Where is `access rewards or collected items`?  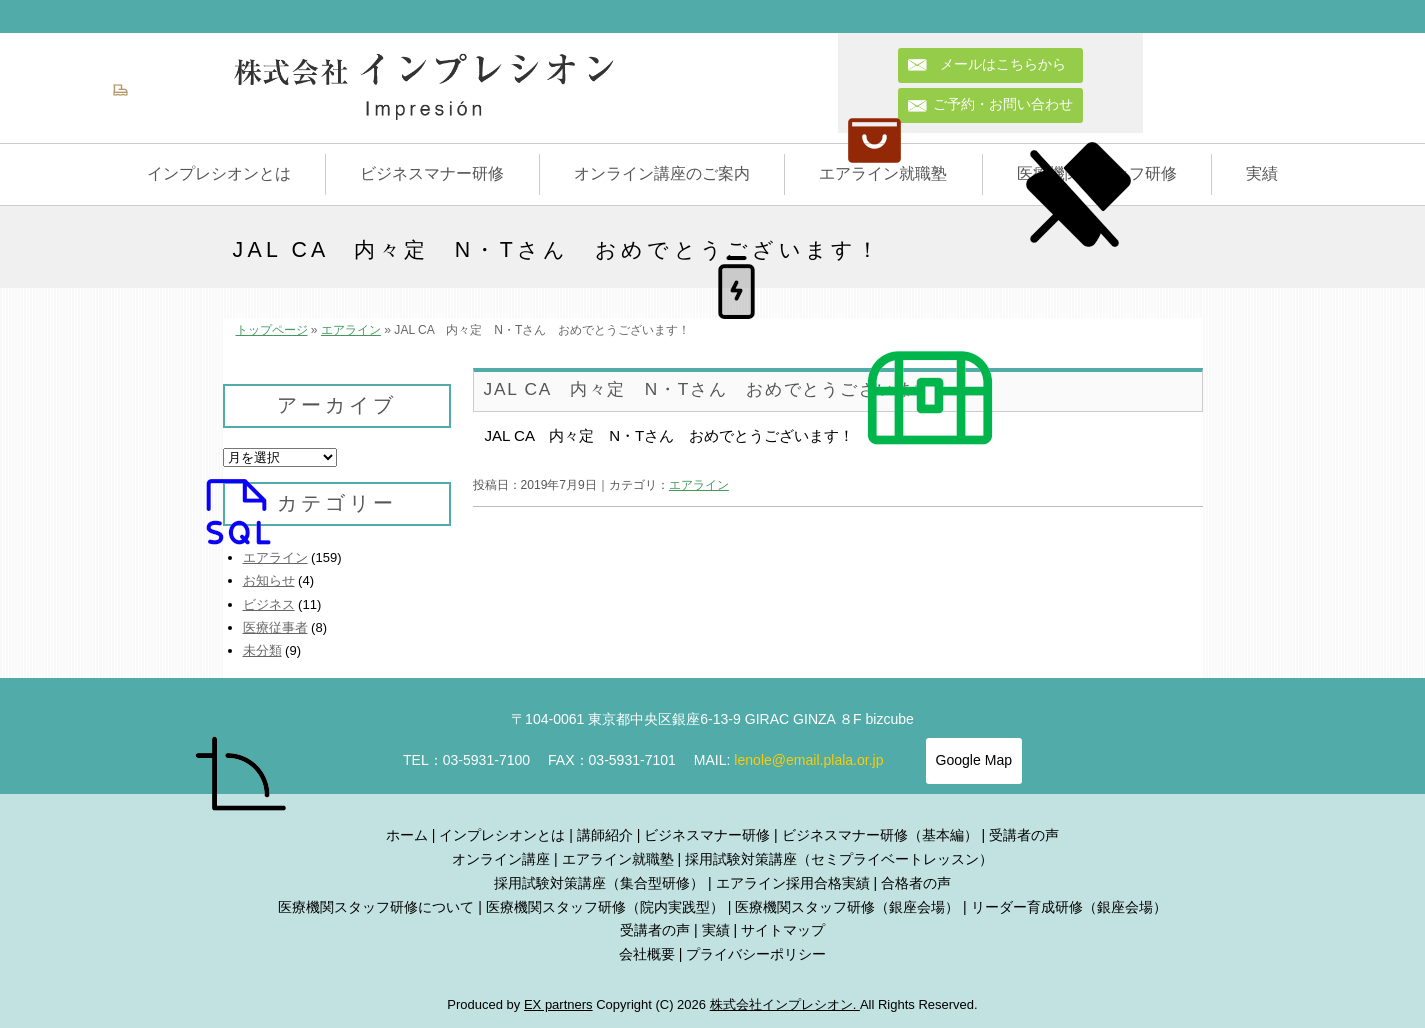
access rewards or collected items is located at coordinates (930, 400).